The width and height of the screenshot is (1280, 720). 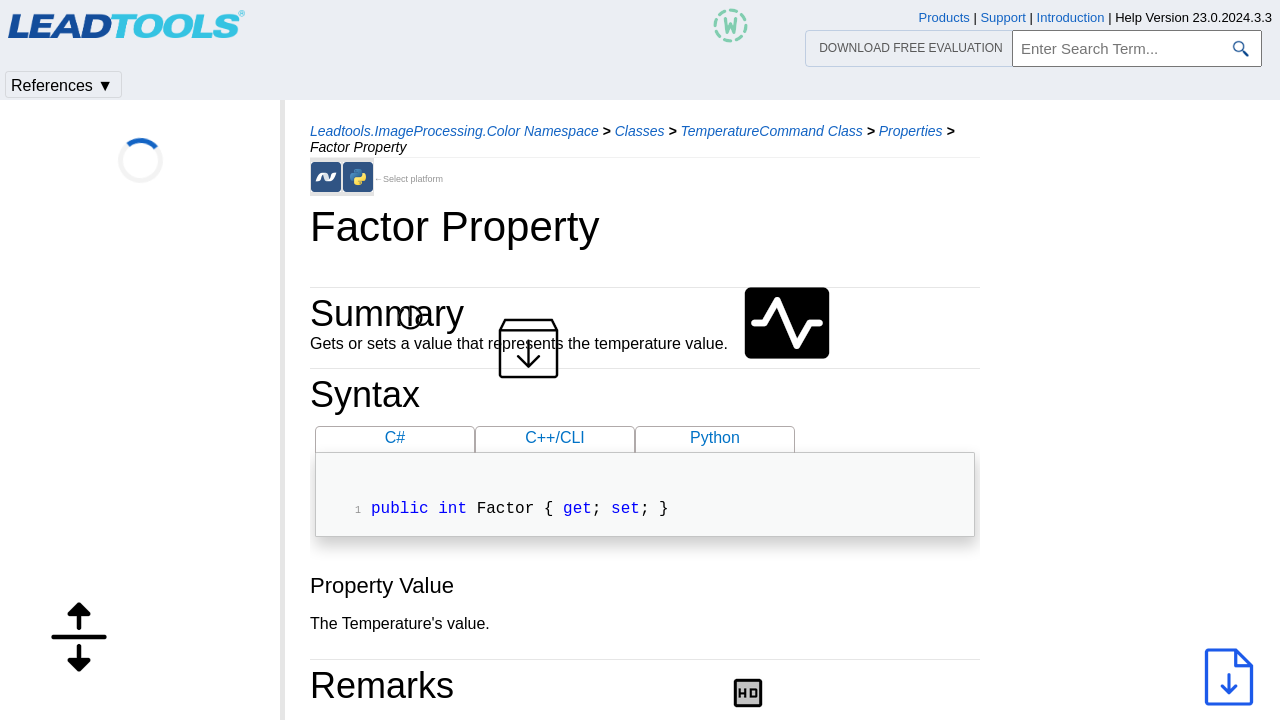 What do you see at coordinates (410, 317) in the screenshot?
I see `link to gravatar profile settings` at bounding box center [410, 317].